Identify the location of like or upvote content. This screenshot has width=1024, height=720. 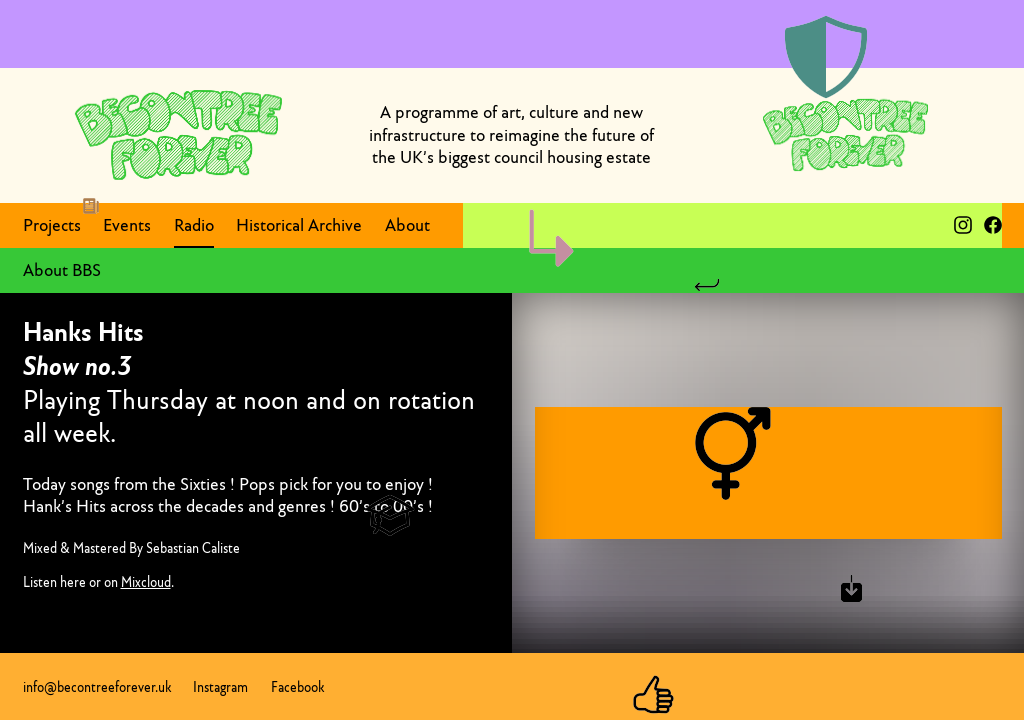
(653, 694).